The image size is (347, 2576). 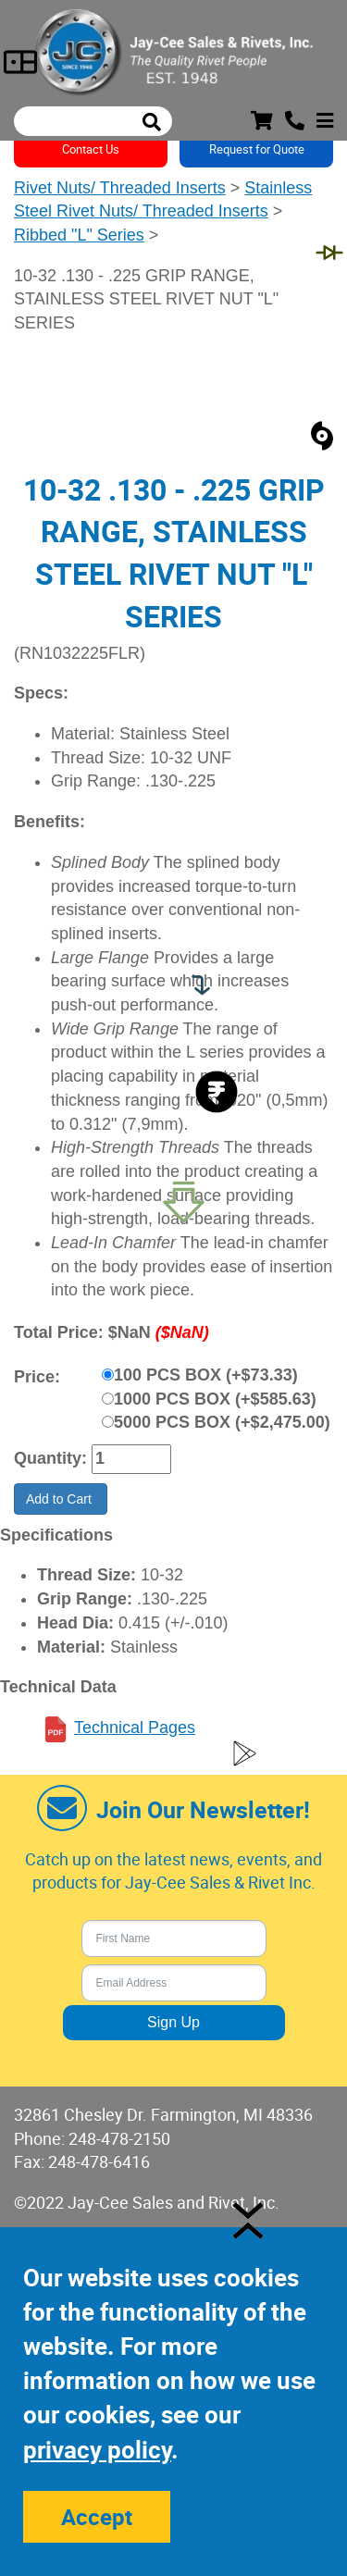 I want to click on open google play store, so click(x=242, y=1753).